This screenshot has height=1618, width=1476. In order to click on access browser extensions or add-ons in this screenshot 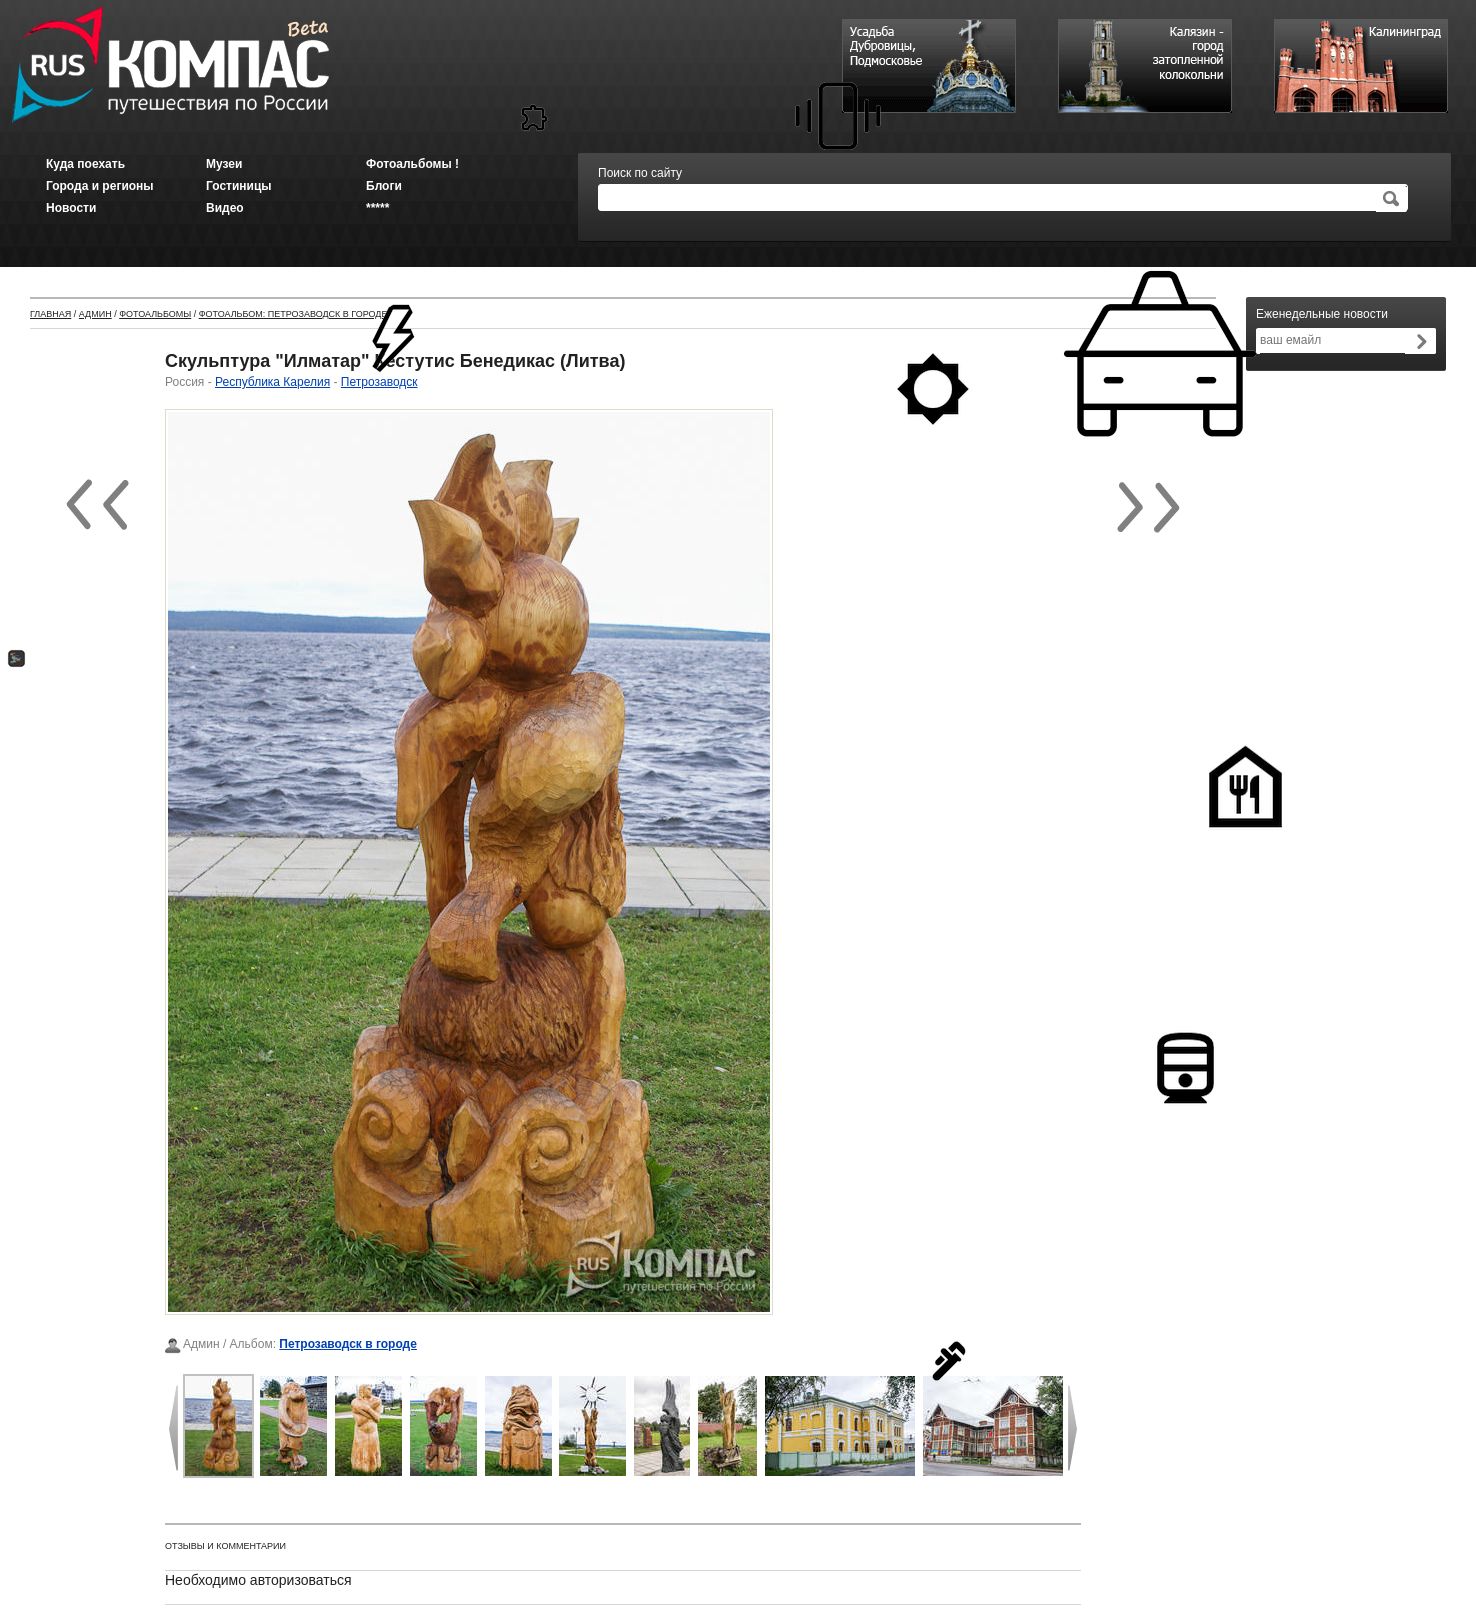, I will do `click(535, 117)`.